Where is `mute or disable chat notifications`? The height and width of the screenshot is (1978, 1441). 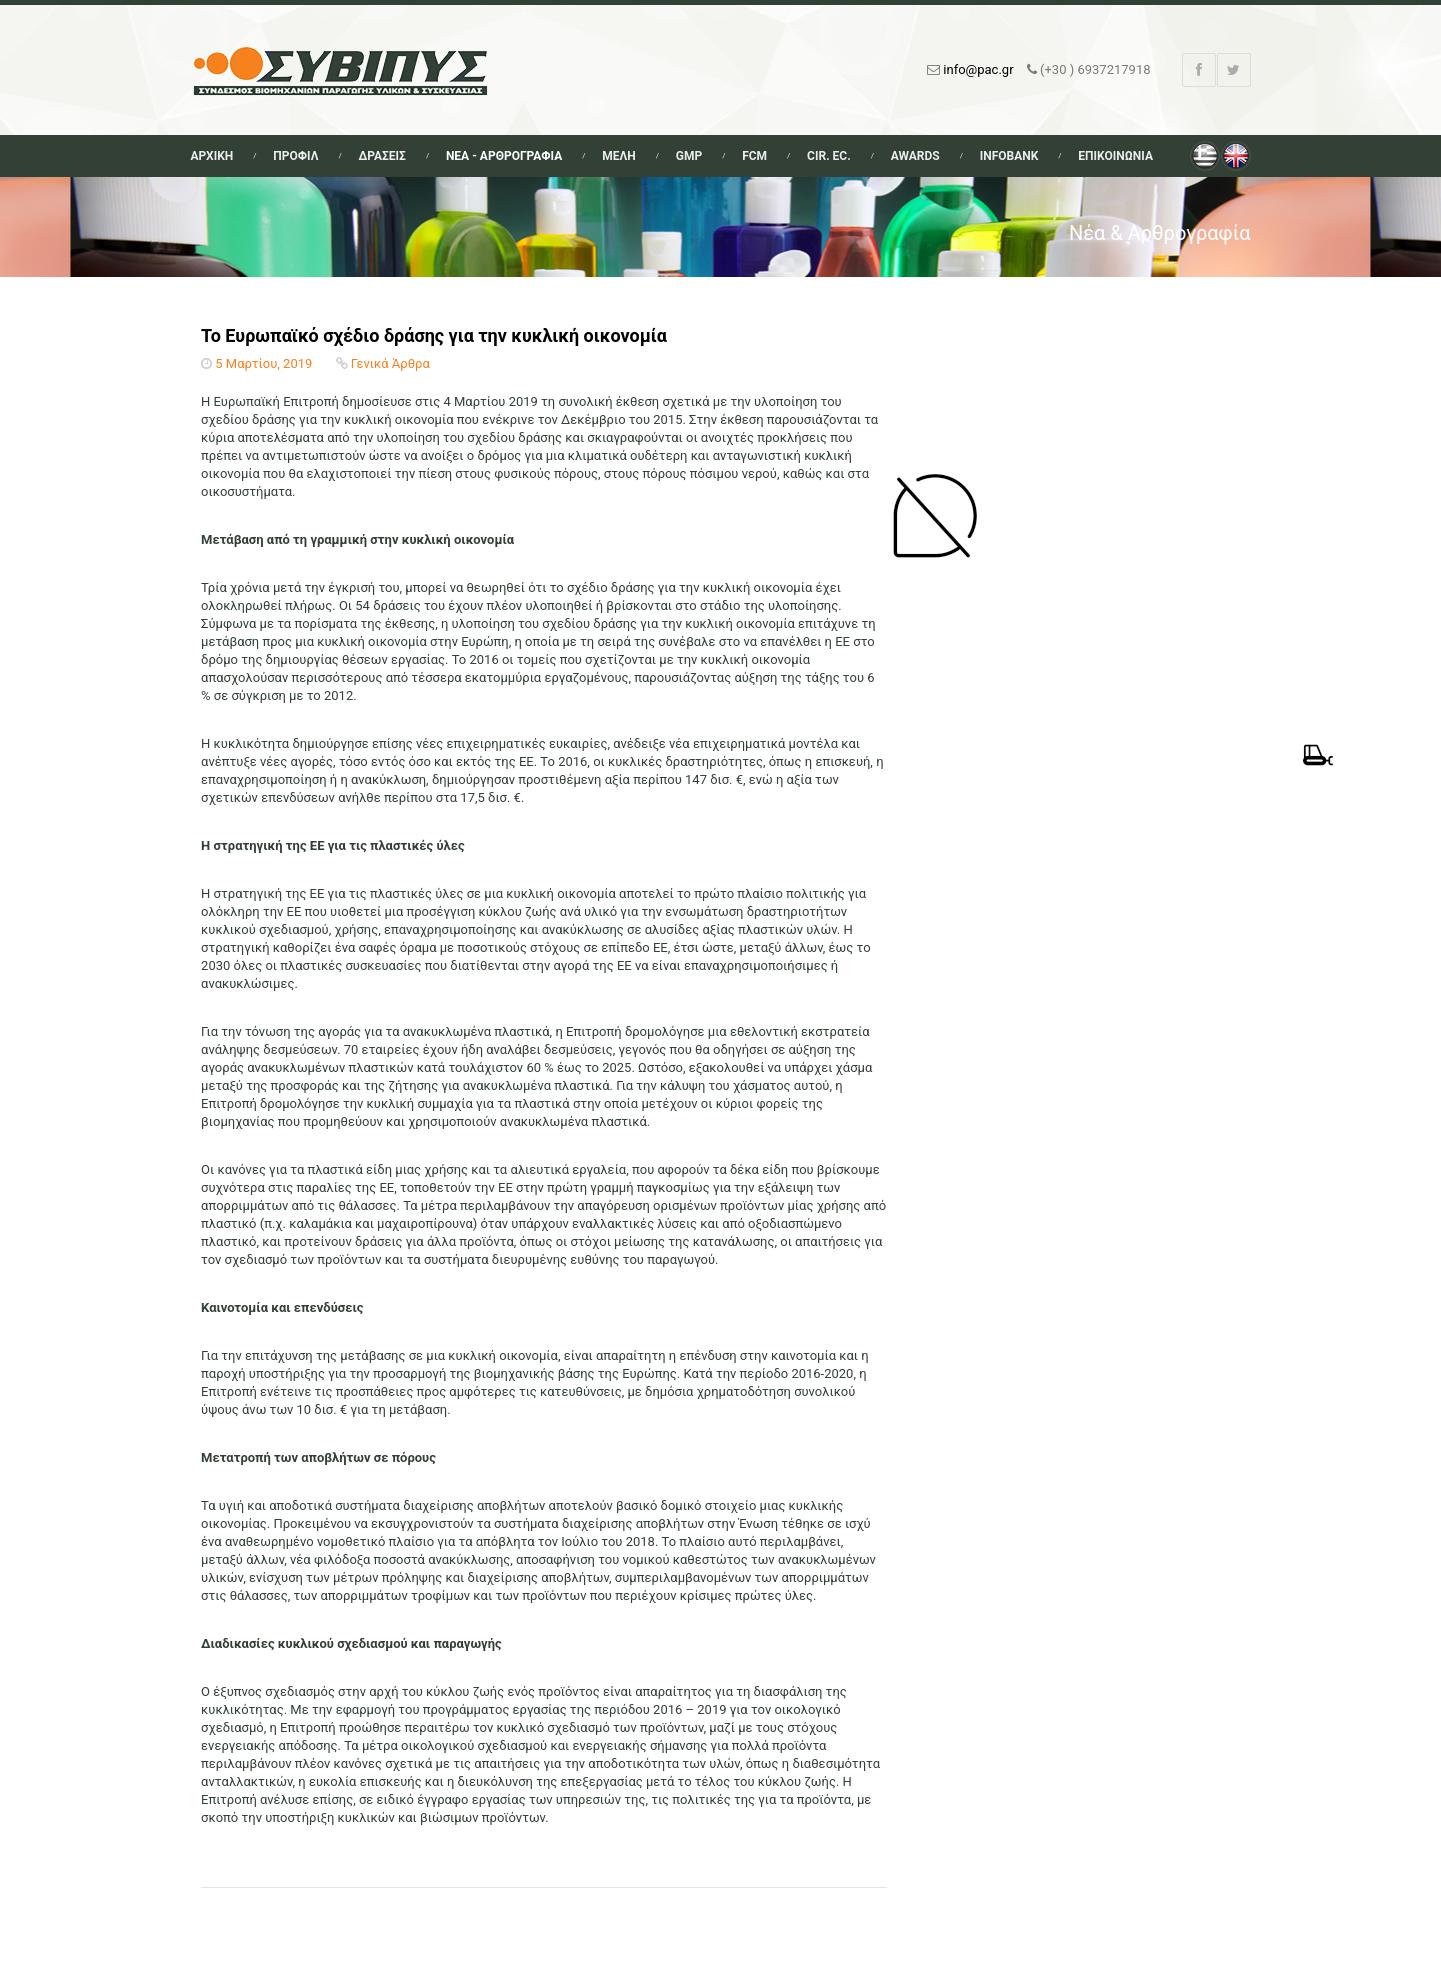
mute or disable chat notifications is located at coordinates (933, 517).